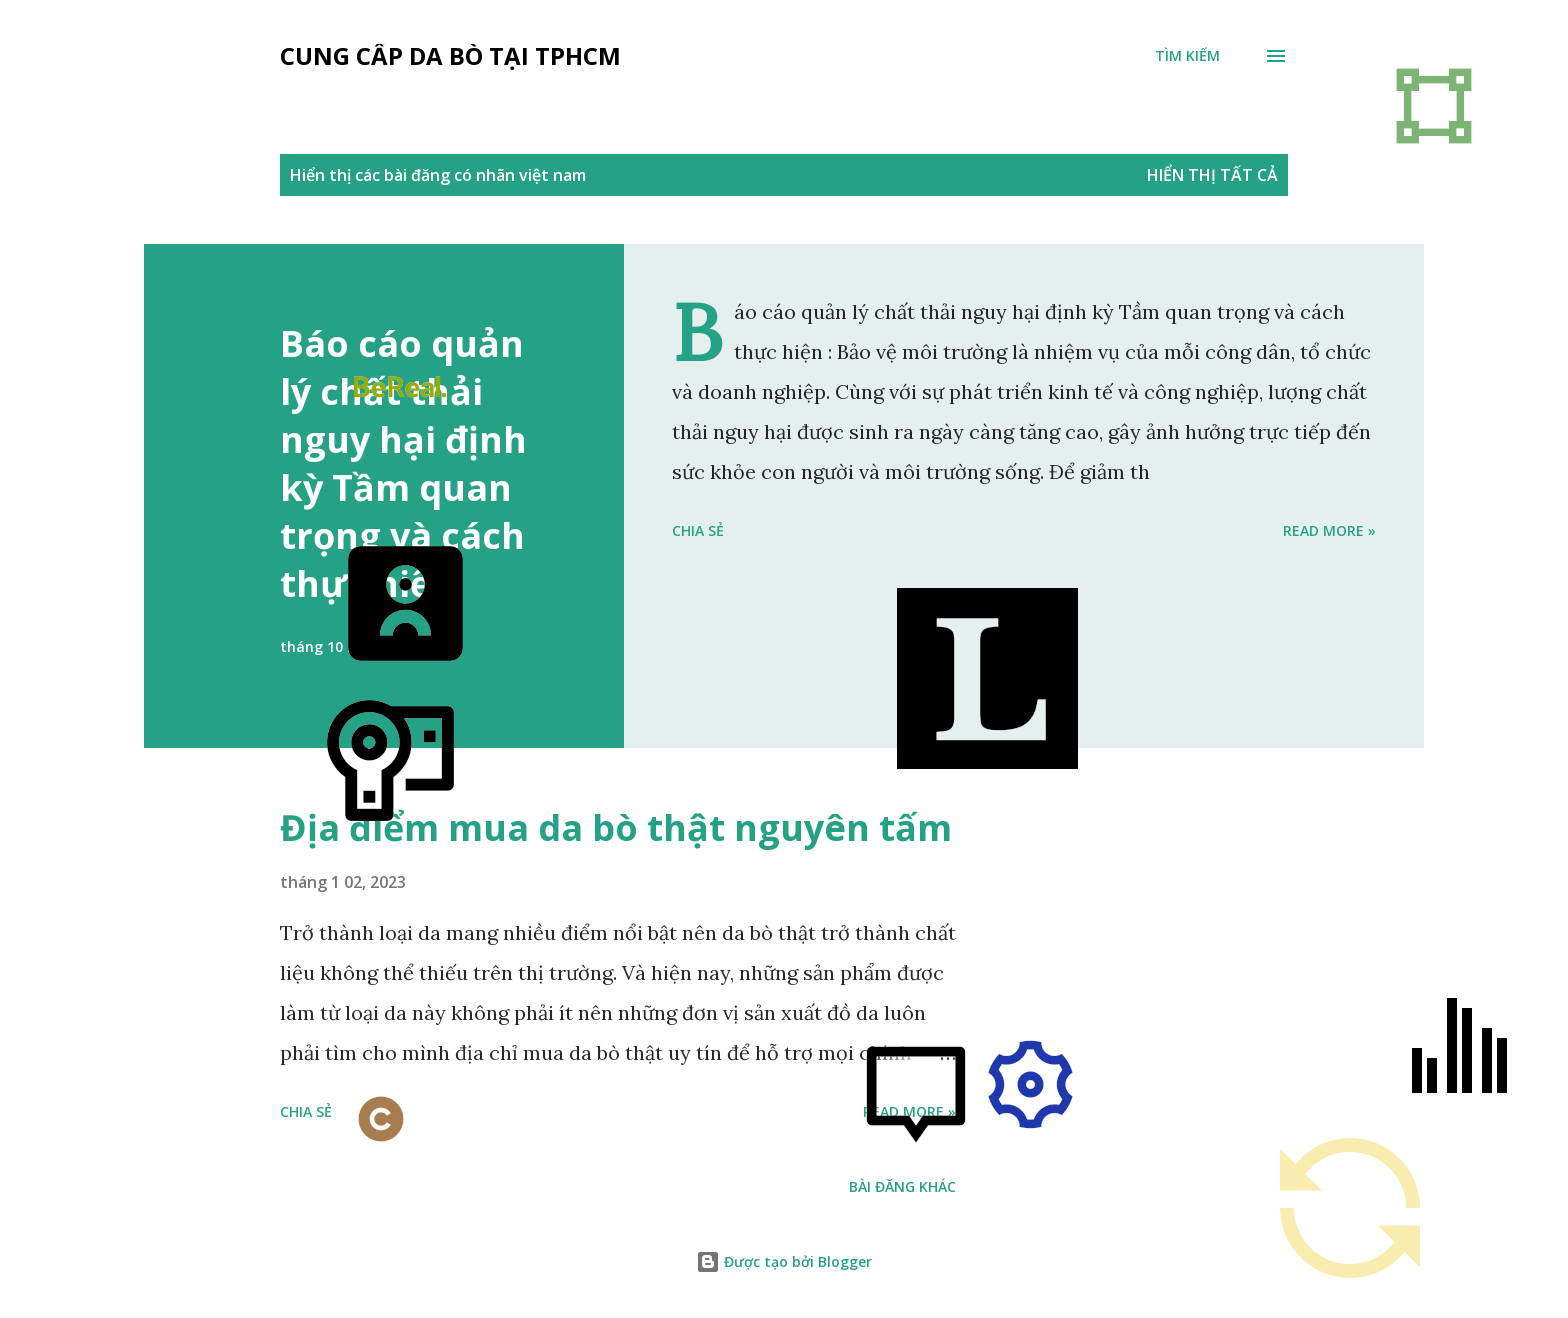 This screenshot has height=1318, width=1568. Describe the element at coordinates (916, 1091) in the screenshot. I see `open chat or messaging` at that location.